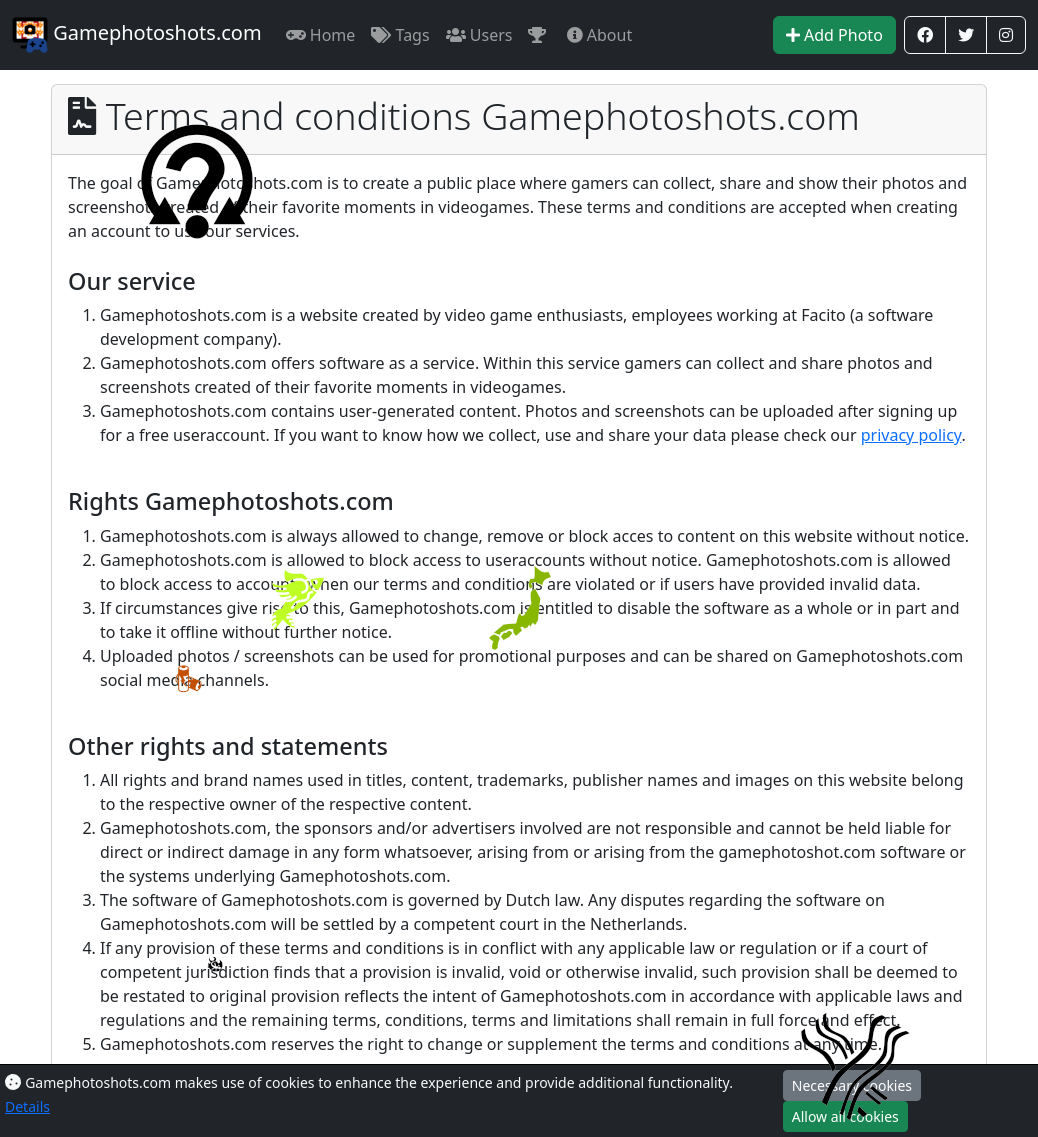 The image size is (1038, 1137). I want to click on flying trout creature in a fantasy game, so click(298, 600).